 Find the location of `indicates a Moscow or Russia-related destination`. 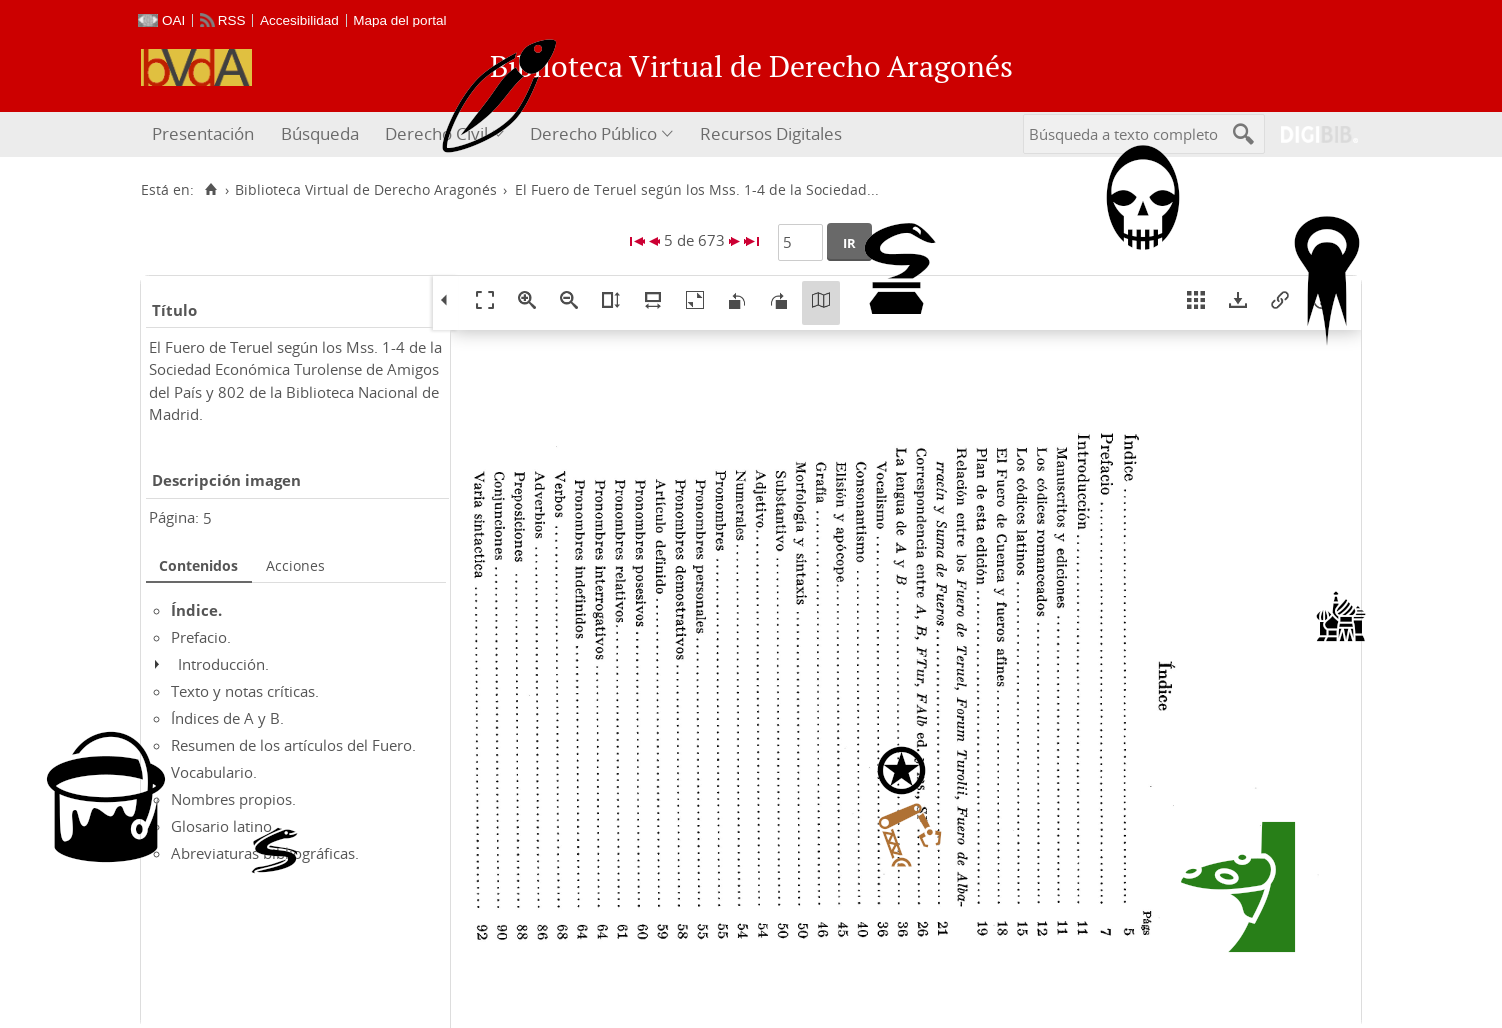

indicates a Moscow or Russia-related destination is located at coordinates (1341, 616).